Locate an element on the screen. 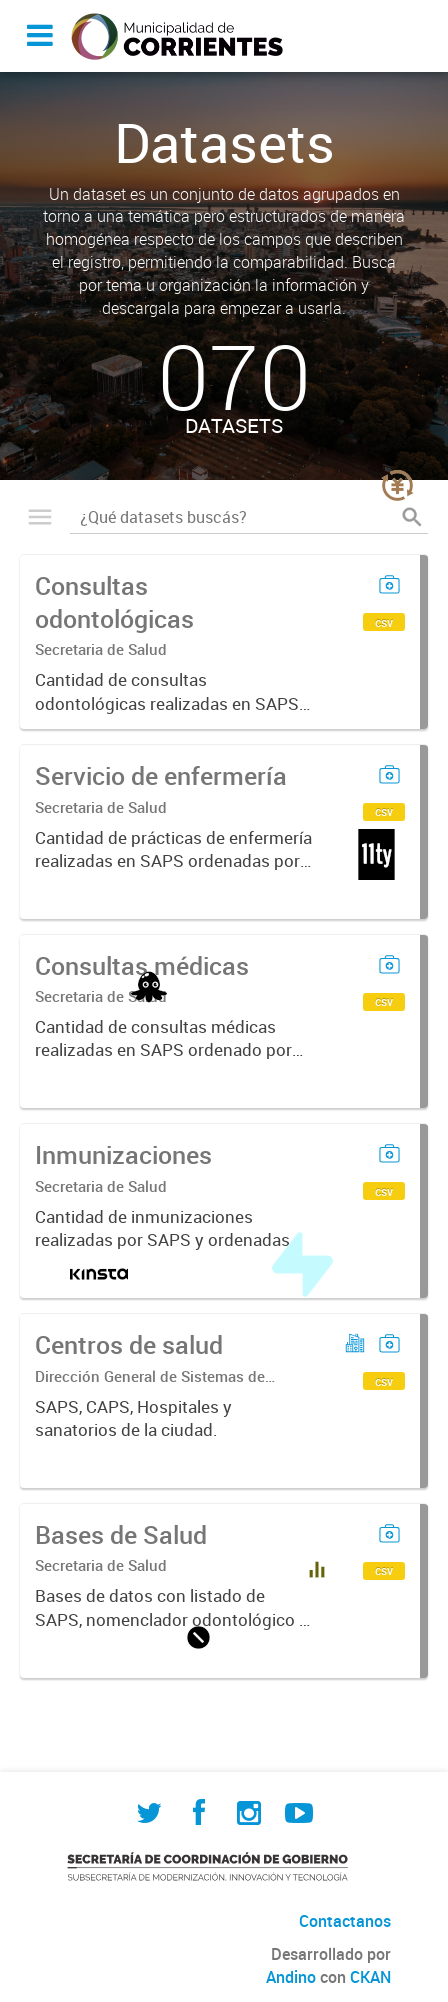 This screenshot has height=2002, width=448. eleventy (11ty) static site generator logo is located at coordinates (376, 854).